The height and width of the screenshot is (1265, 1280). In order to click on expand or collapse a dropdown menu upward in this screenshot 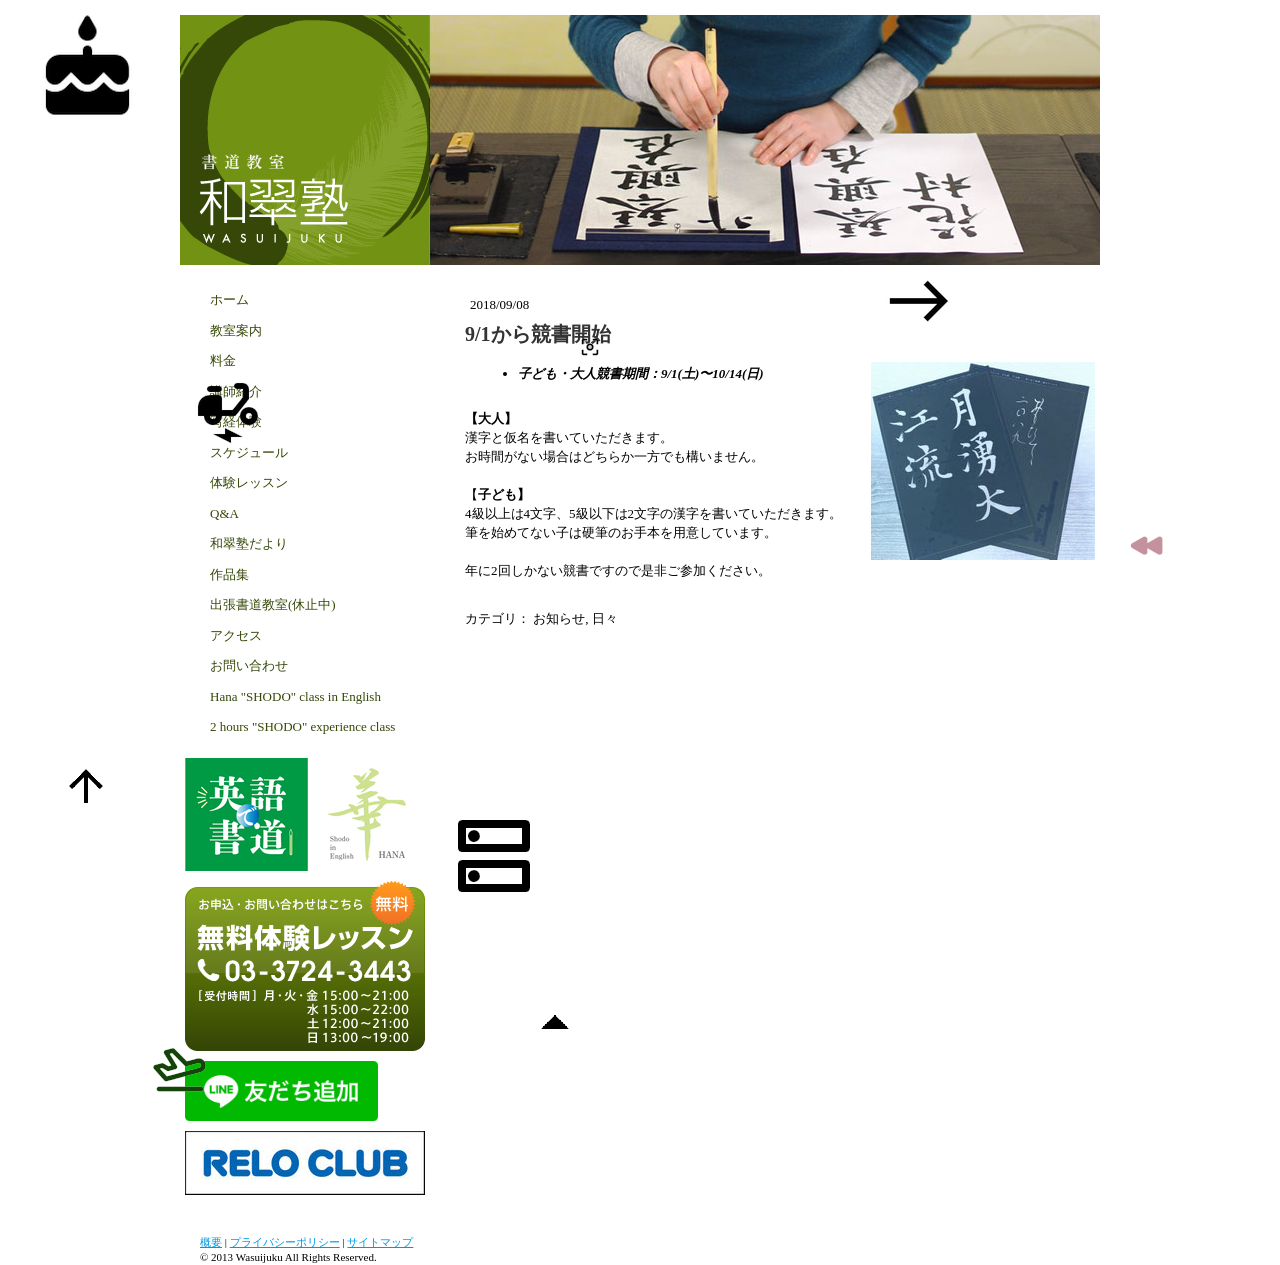, I will do `click(555, 1023)`.